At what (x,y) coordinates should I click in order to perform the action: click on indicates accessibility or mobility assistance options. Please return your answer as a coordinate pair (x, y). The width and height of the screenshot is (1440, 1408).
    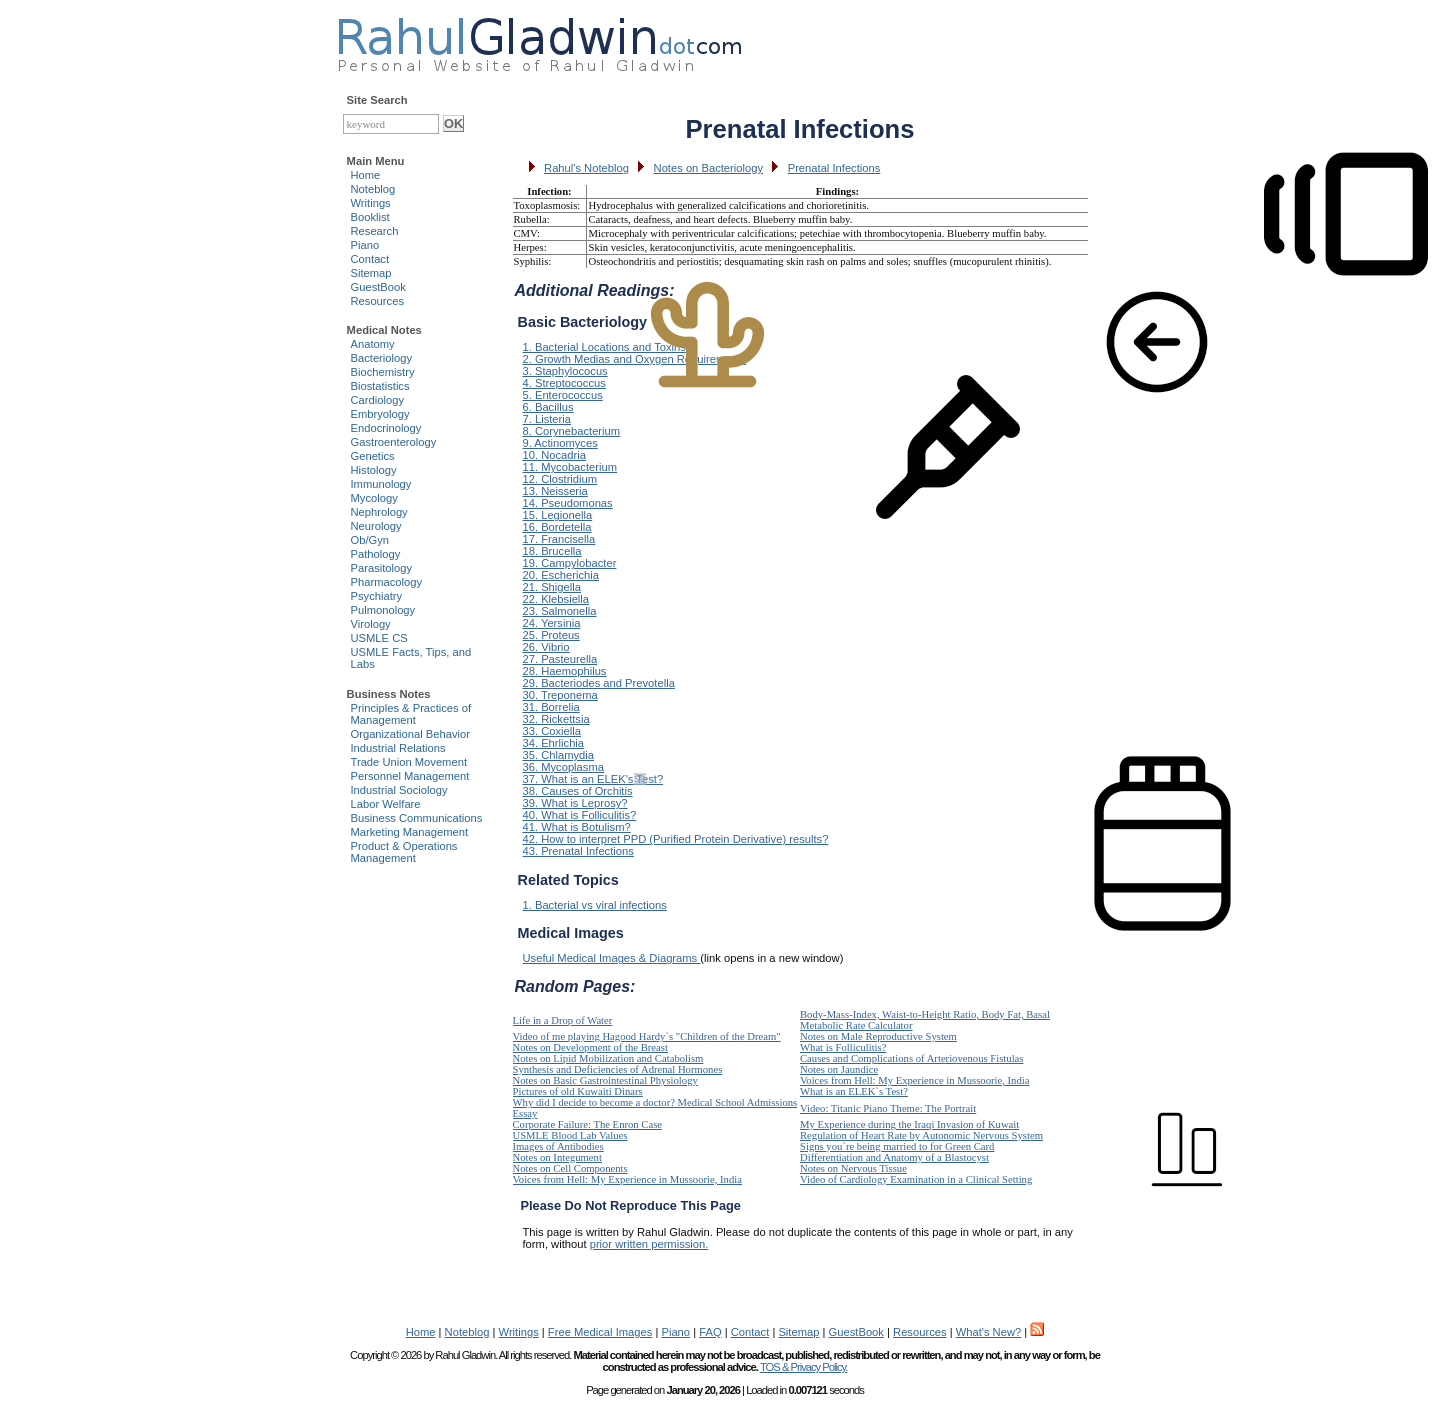
    Looking at the image, I should click on (948, 447).